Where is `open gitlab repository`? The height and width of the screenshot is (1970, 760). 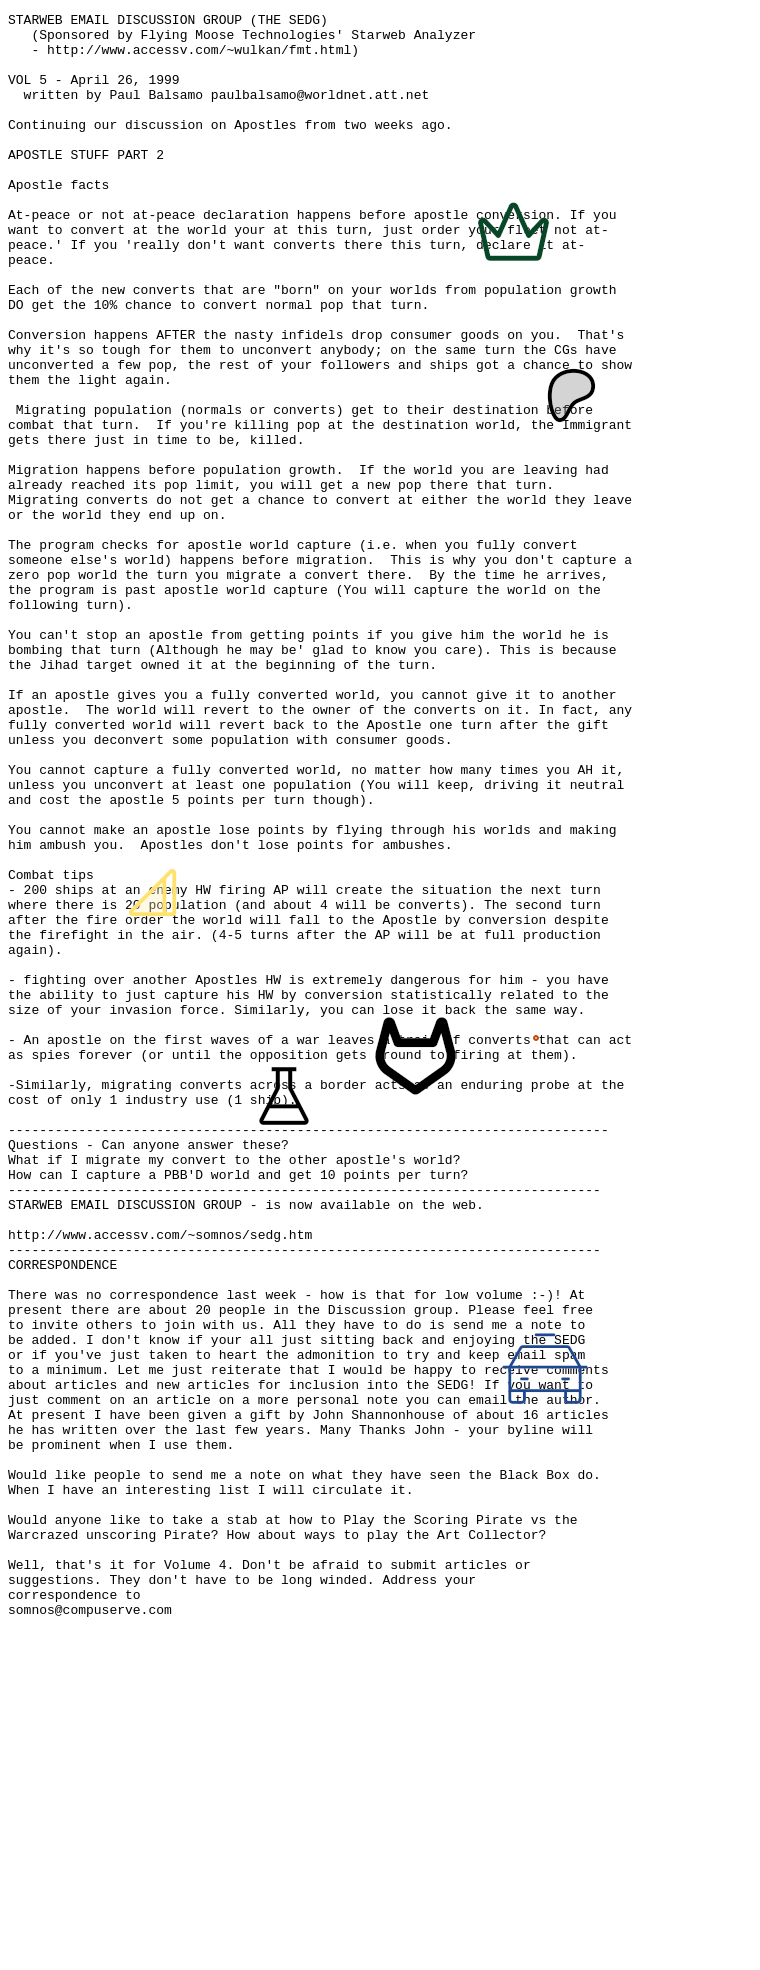 open gitlab repository is located at coordinates (415, 1054).